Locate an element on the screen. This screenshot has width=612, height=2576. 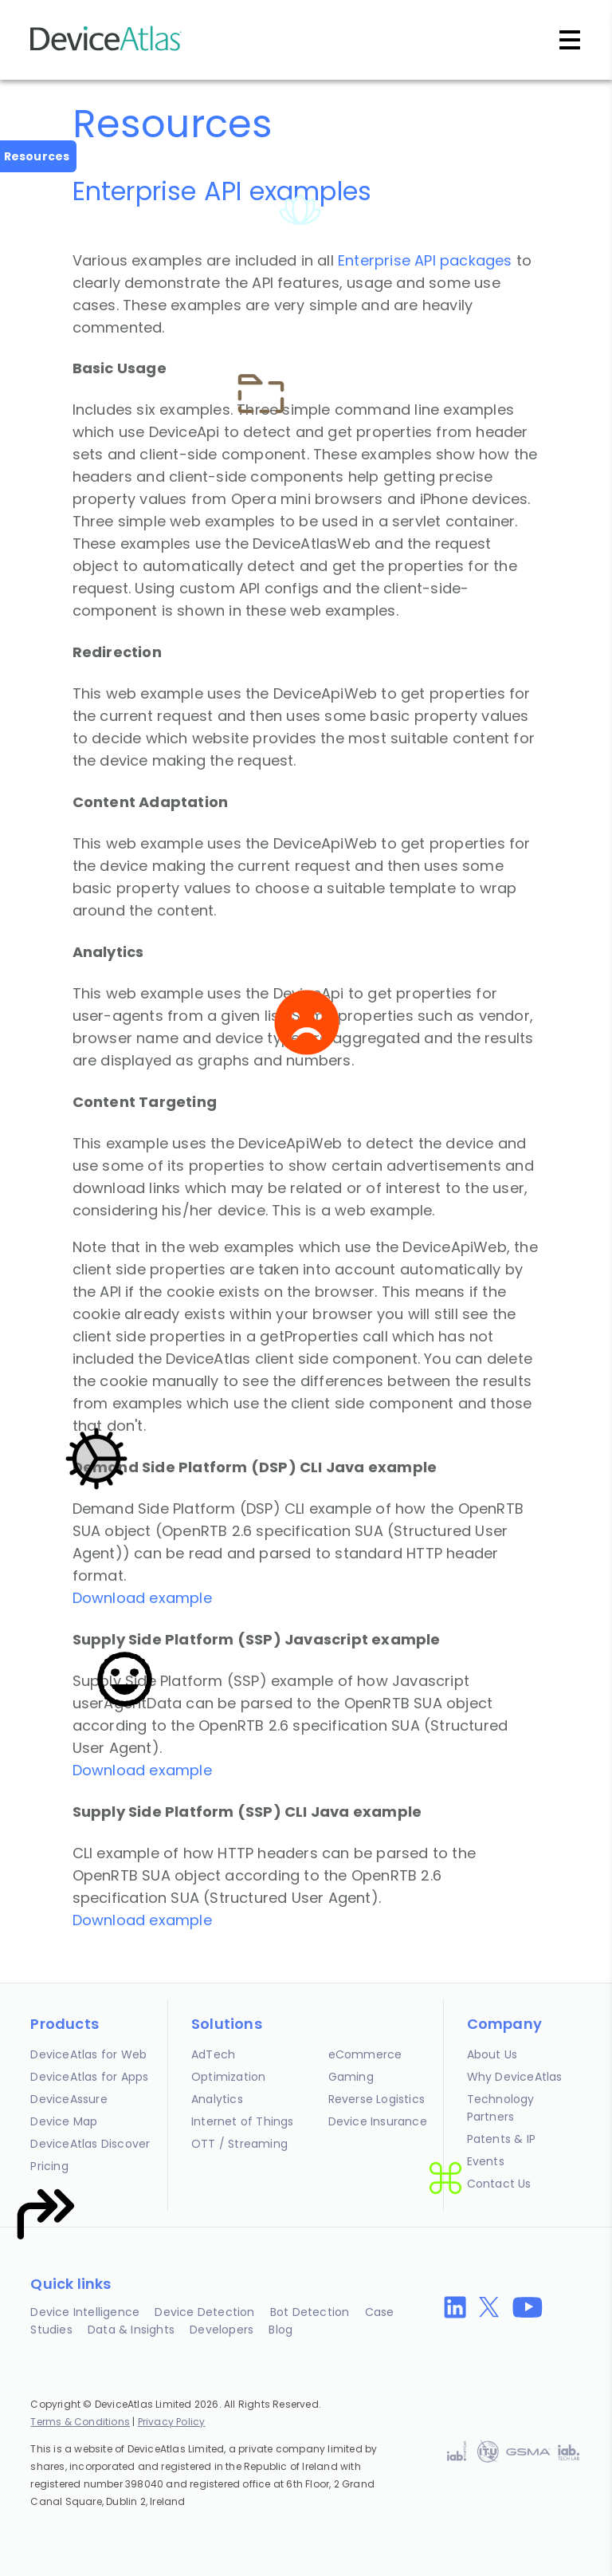
indicate negative feedback or dissatisfaction is located at coordinates (307, 1022).